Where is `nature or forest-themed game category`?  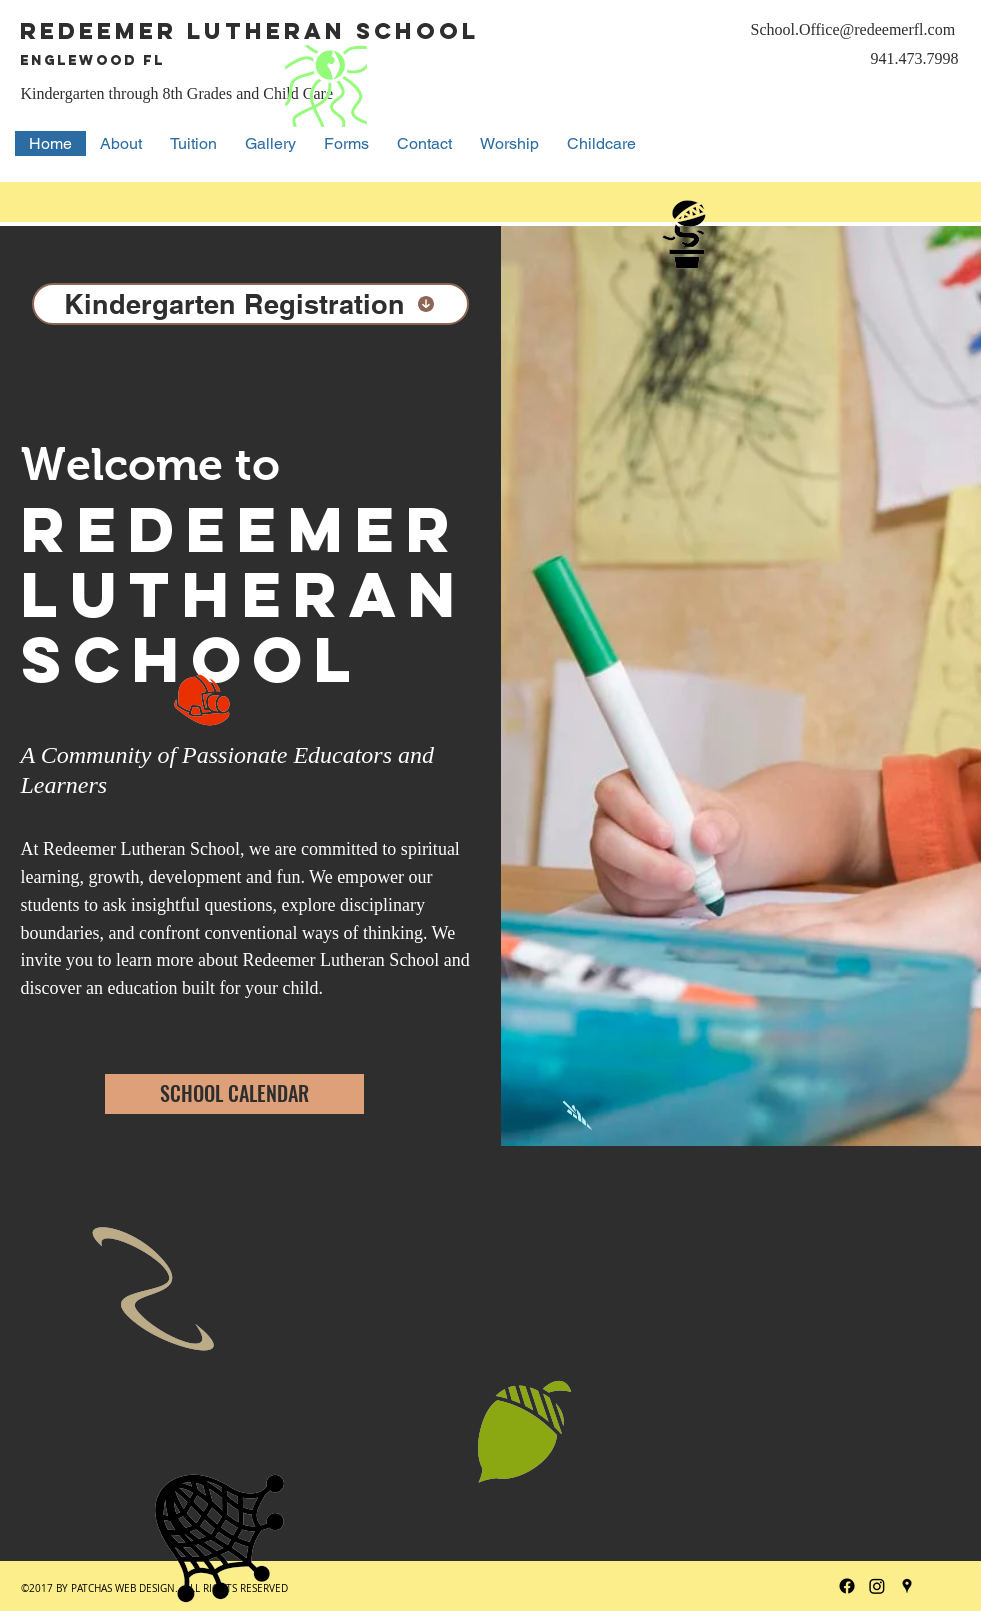
nature or forest-themed game category is located at coordinates (523, 1432).